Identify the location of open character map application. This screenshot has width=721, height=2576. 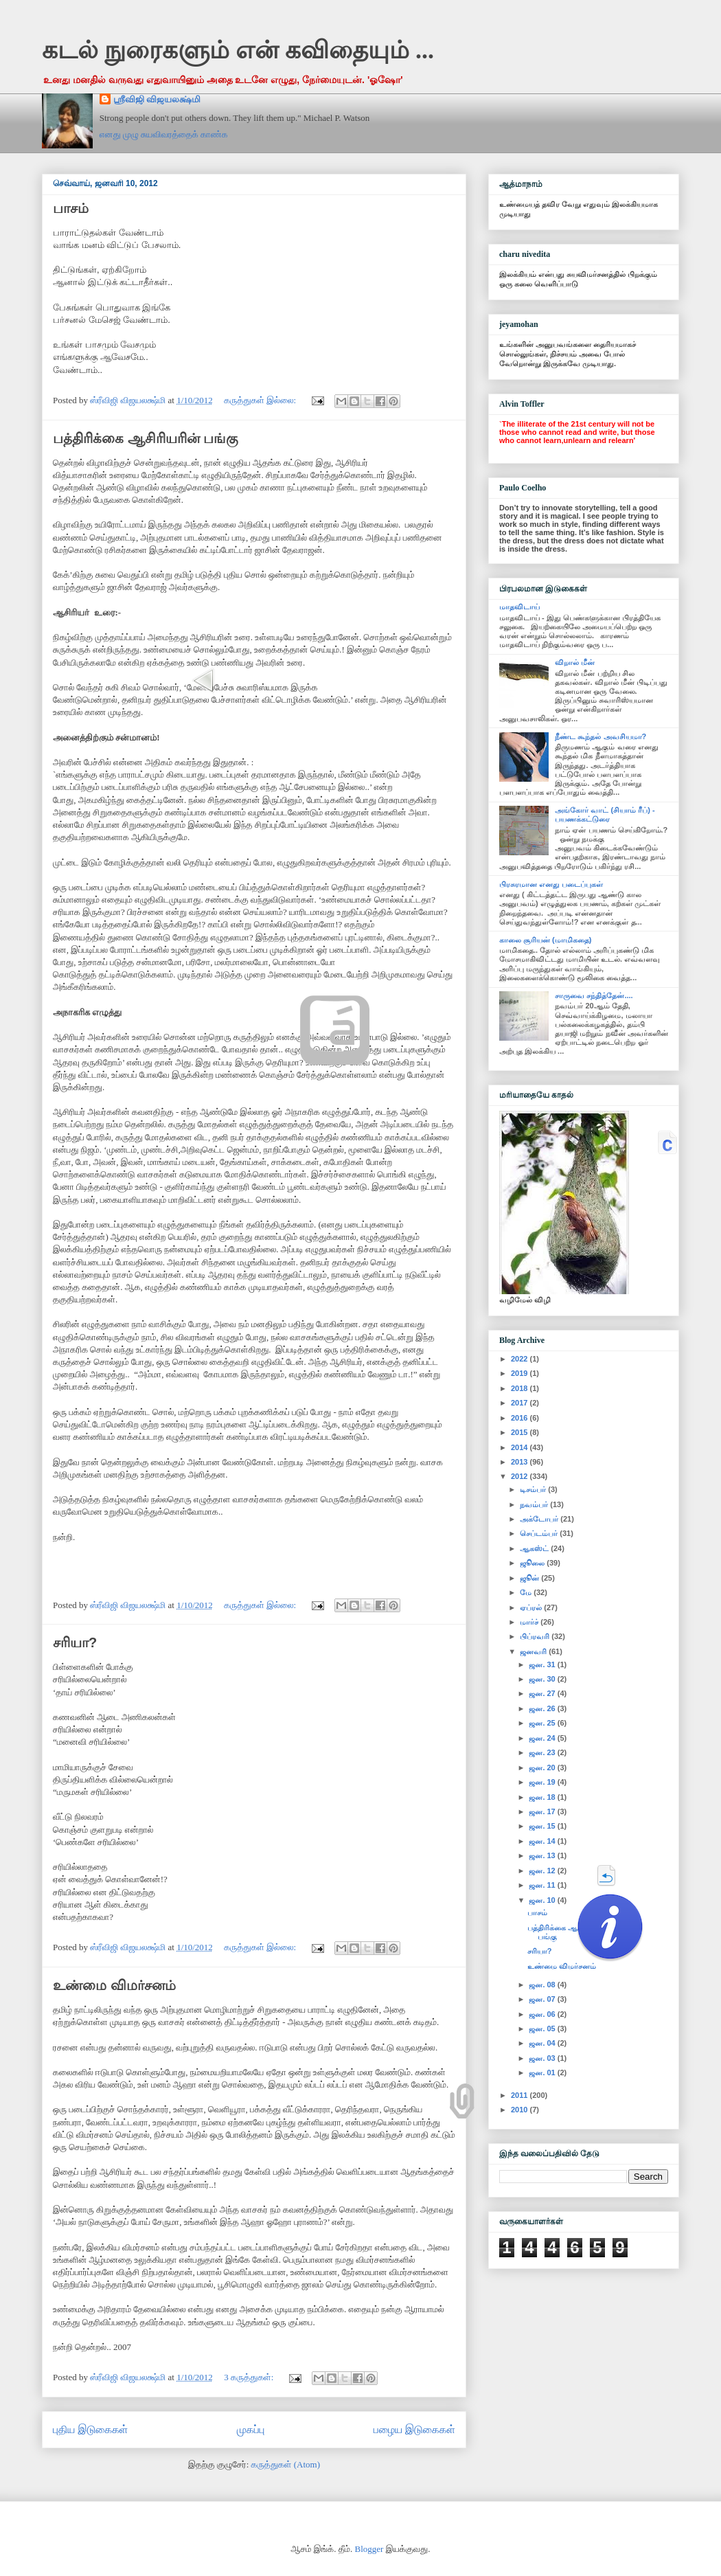
(334, 1030).